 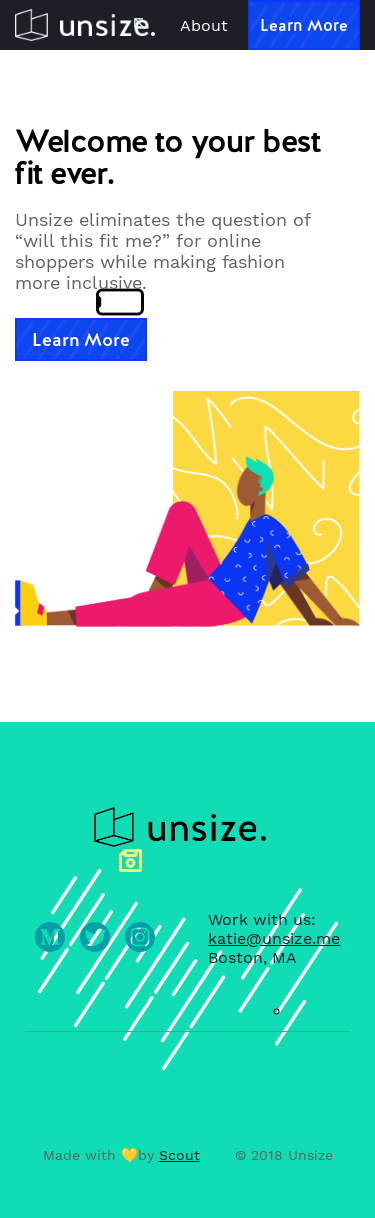 What do you see at coordinates (130, 860) in the screenshot?
I see `save current file or document` at bounding box center [130, 860].